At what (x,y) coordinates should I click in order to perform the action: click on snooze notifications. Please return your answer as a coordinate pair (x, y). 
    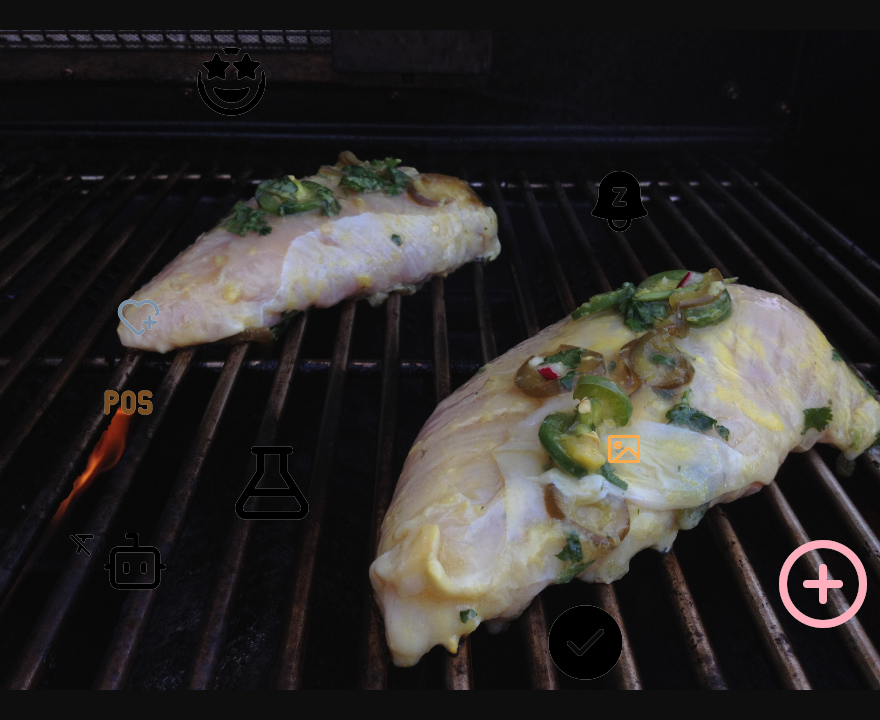
    Looking at the image, I should click on (619, 201).